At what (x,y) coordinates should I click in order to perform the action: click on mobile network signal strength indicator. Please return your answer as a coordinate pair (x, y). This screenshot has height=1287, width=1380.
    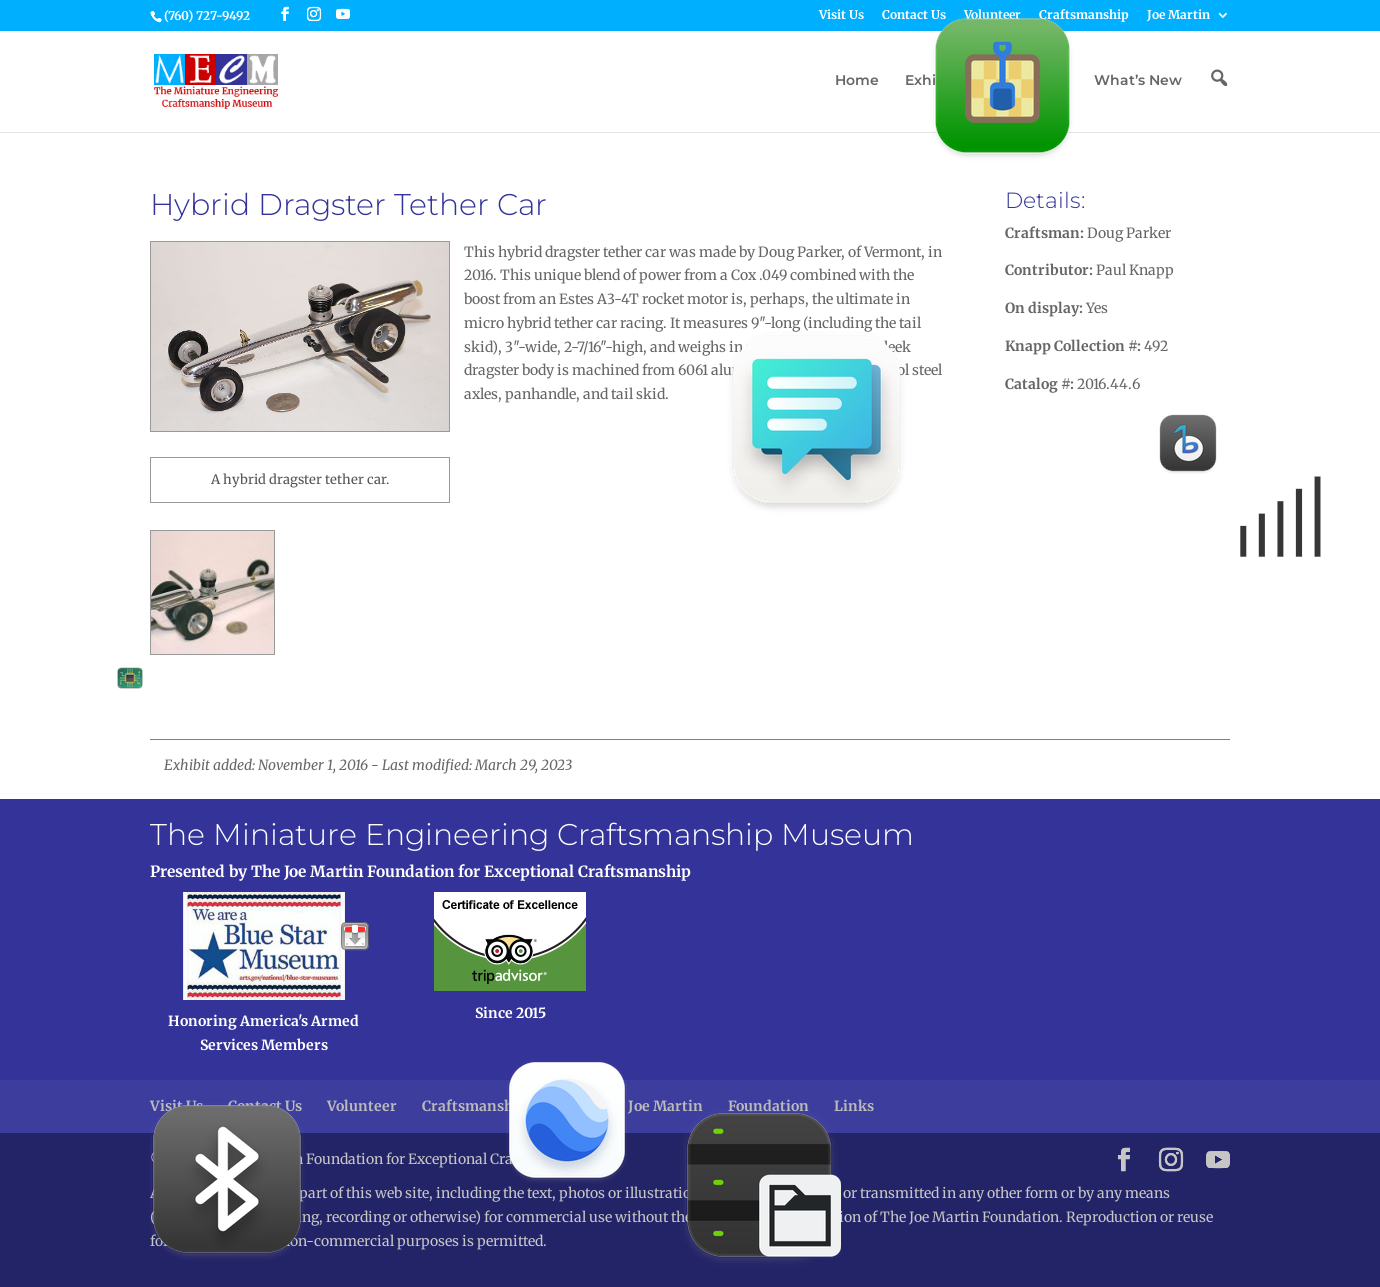
    Looking at the image, I should click on (1283, 513).